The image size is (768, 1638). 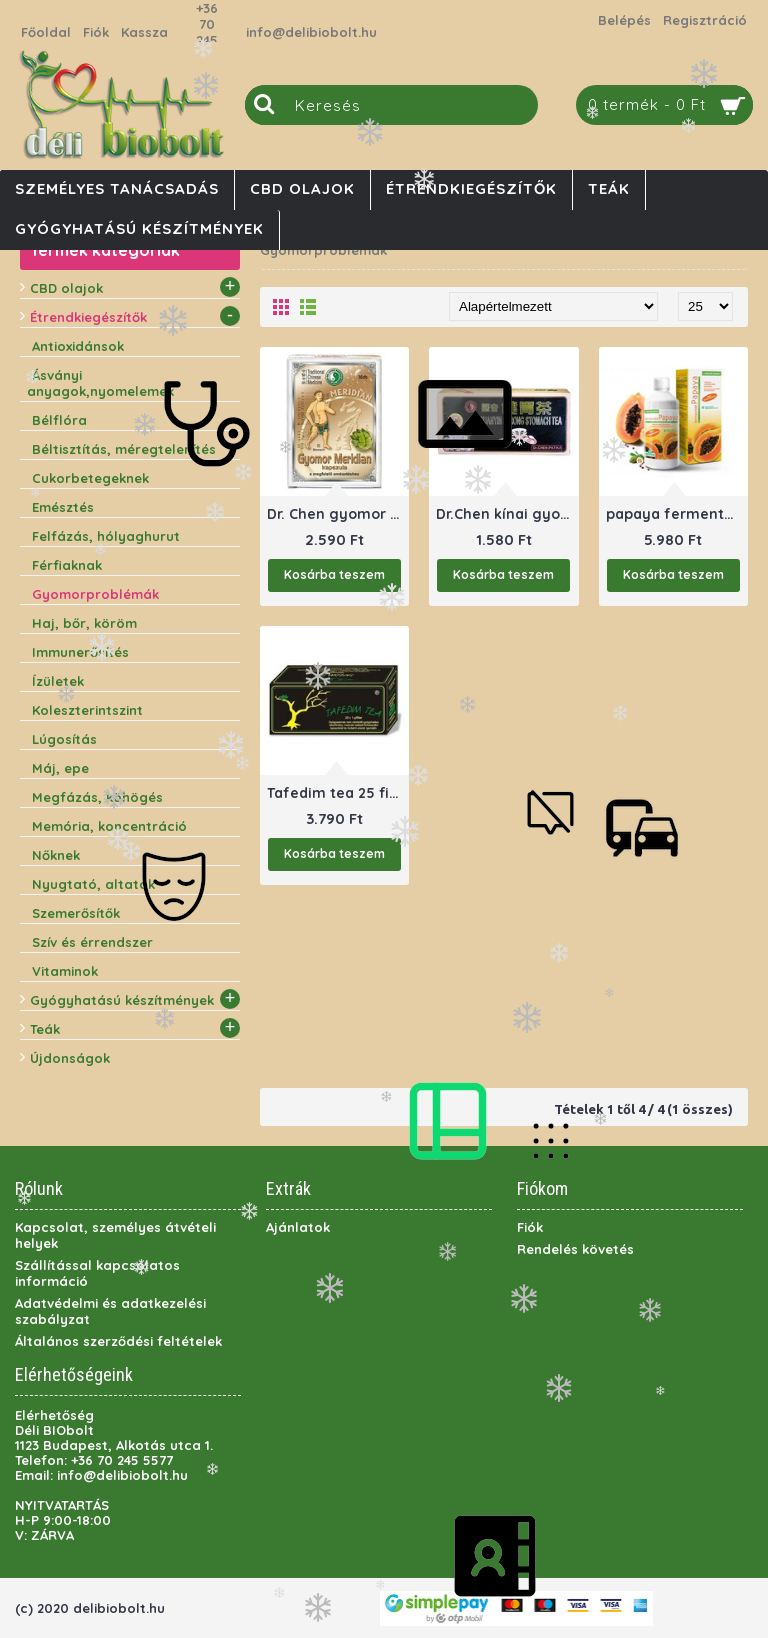 What do you see at coordinates (550, 811) in the screenshot?
I see `mute or disable chat notifications` at bounding box center [550, 811].